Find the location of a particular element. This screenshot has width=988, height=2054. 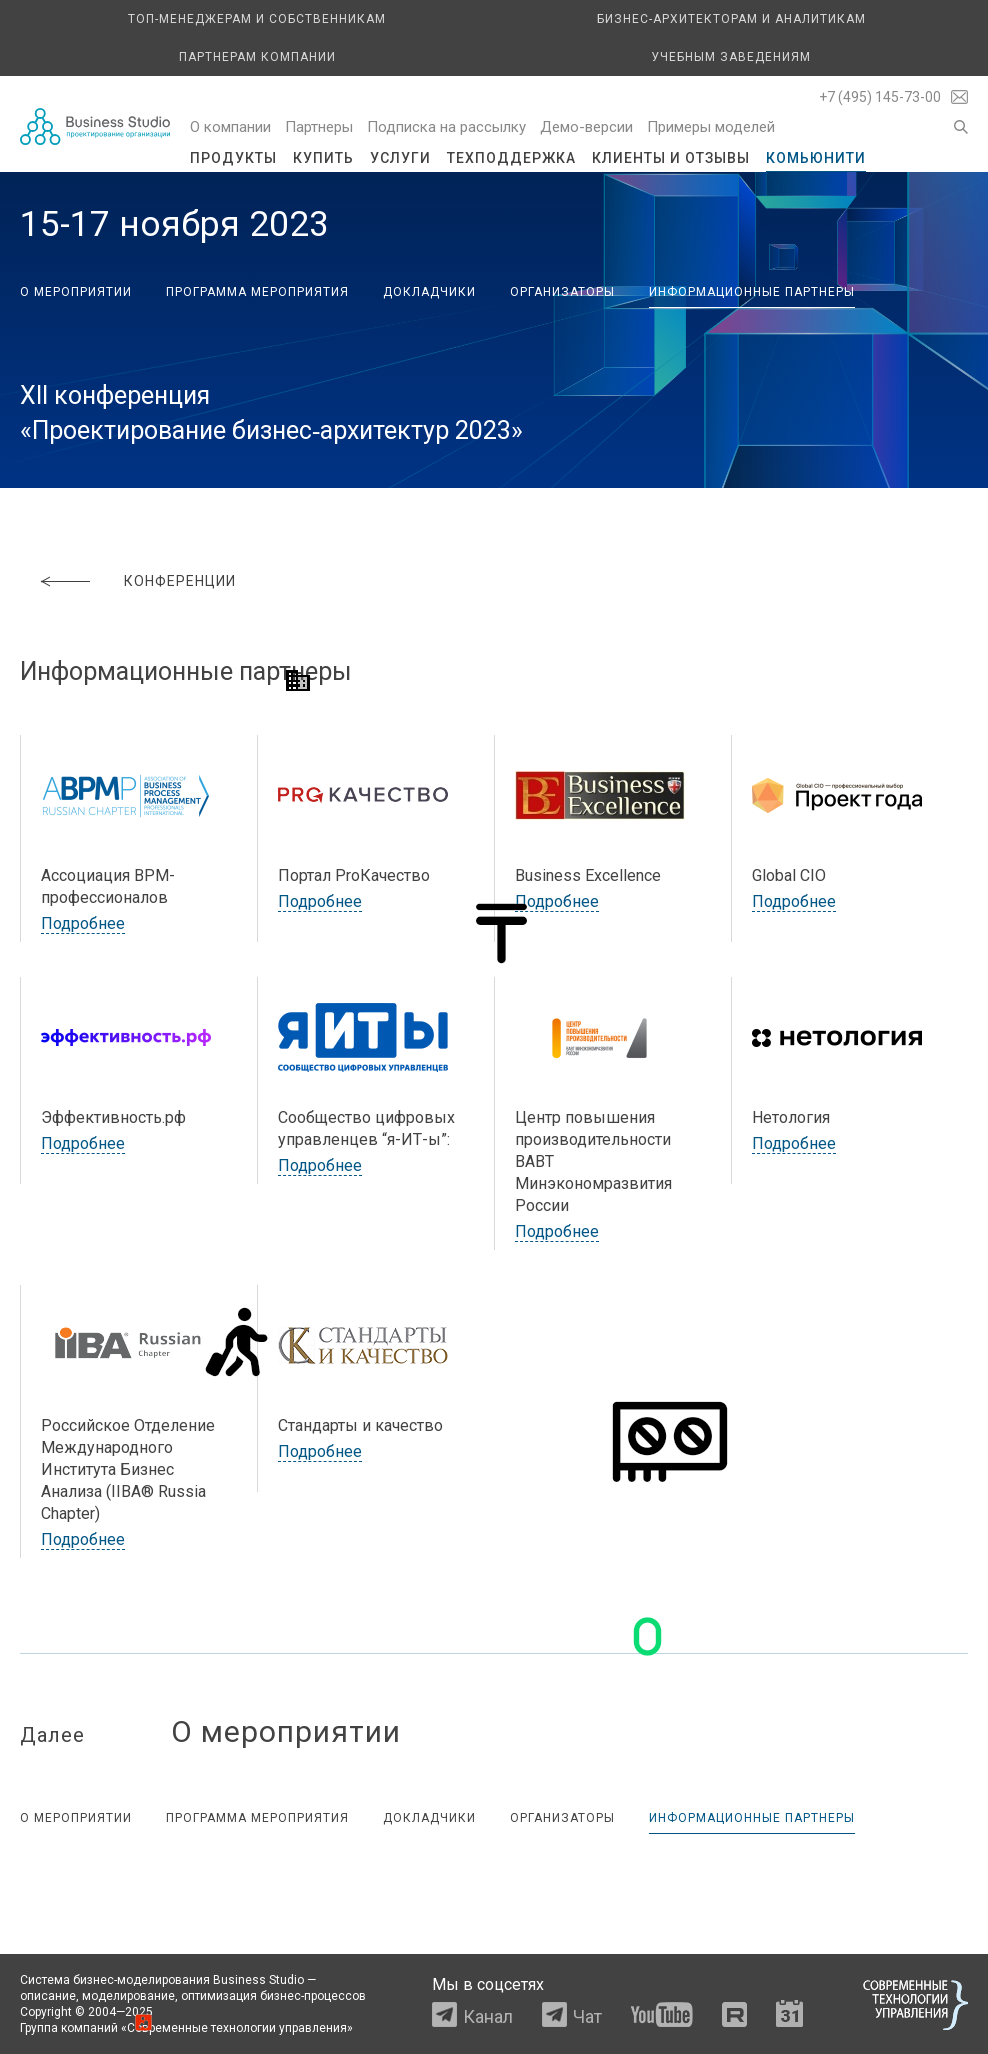

view business contact information is located at coordinates (298, 681).